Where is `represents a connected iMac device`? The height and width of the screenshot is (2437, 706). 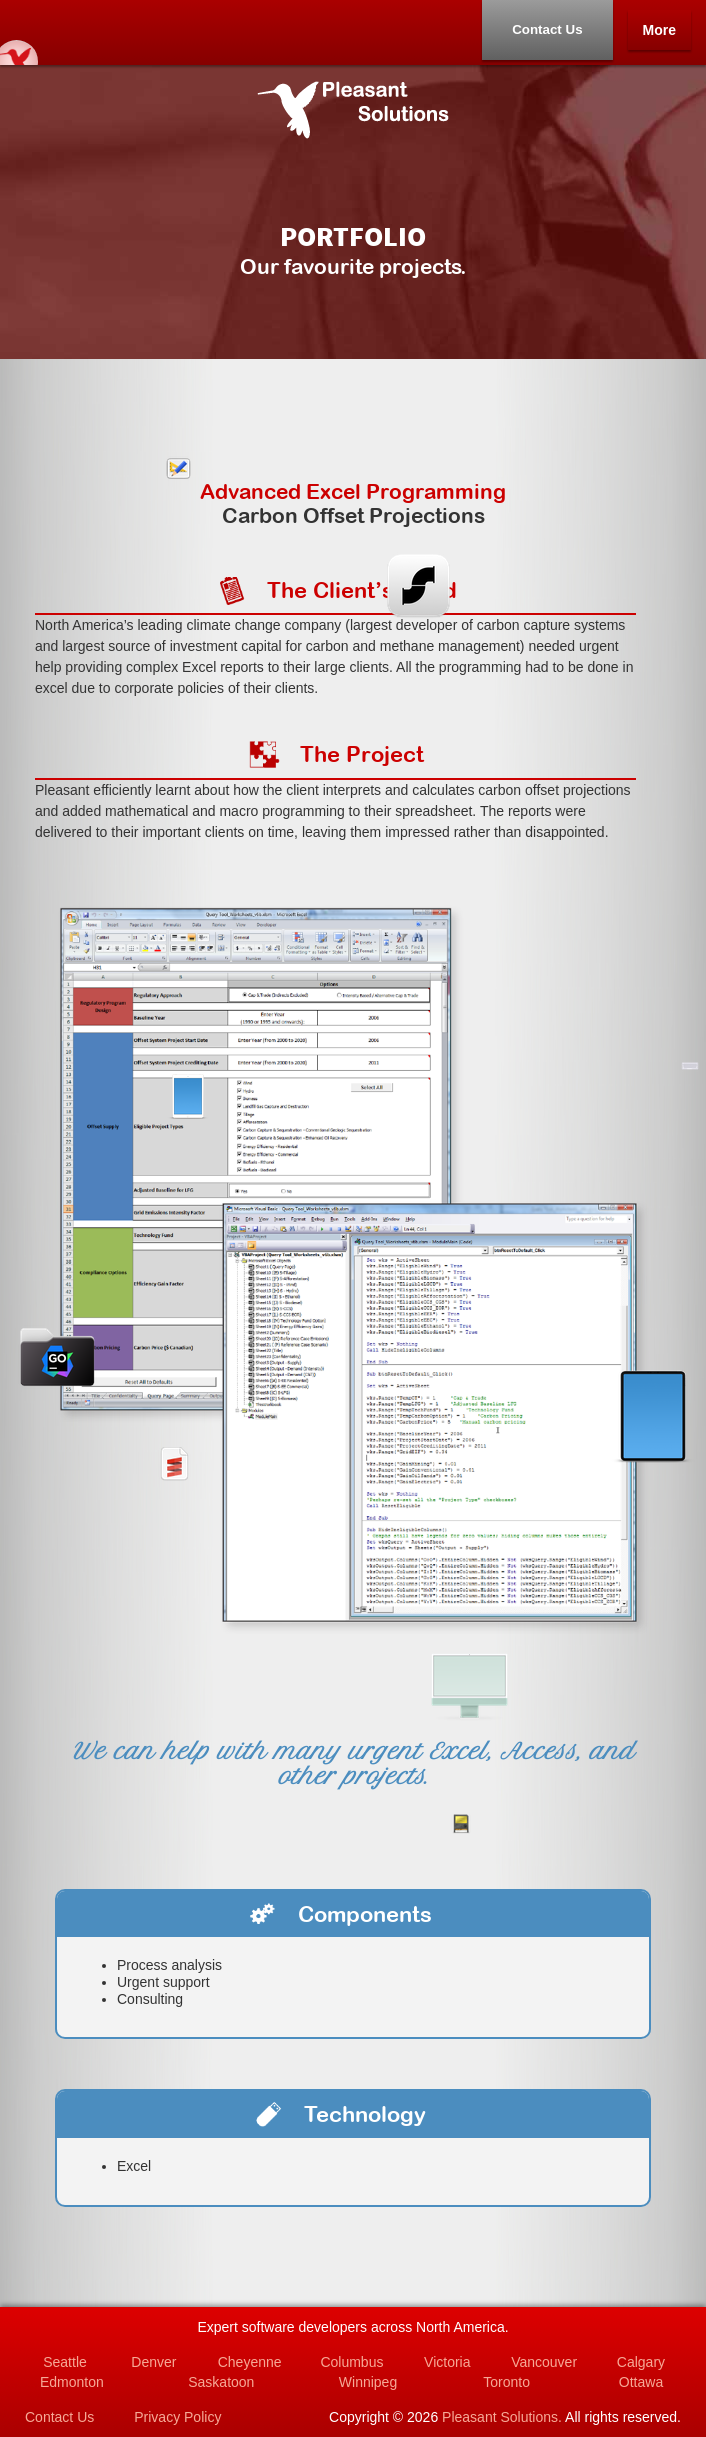
represents a connected iMac device is located at coordinates (469, 1684).